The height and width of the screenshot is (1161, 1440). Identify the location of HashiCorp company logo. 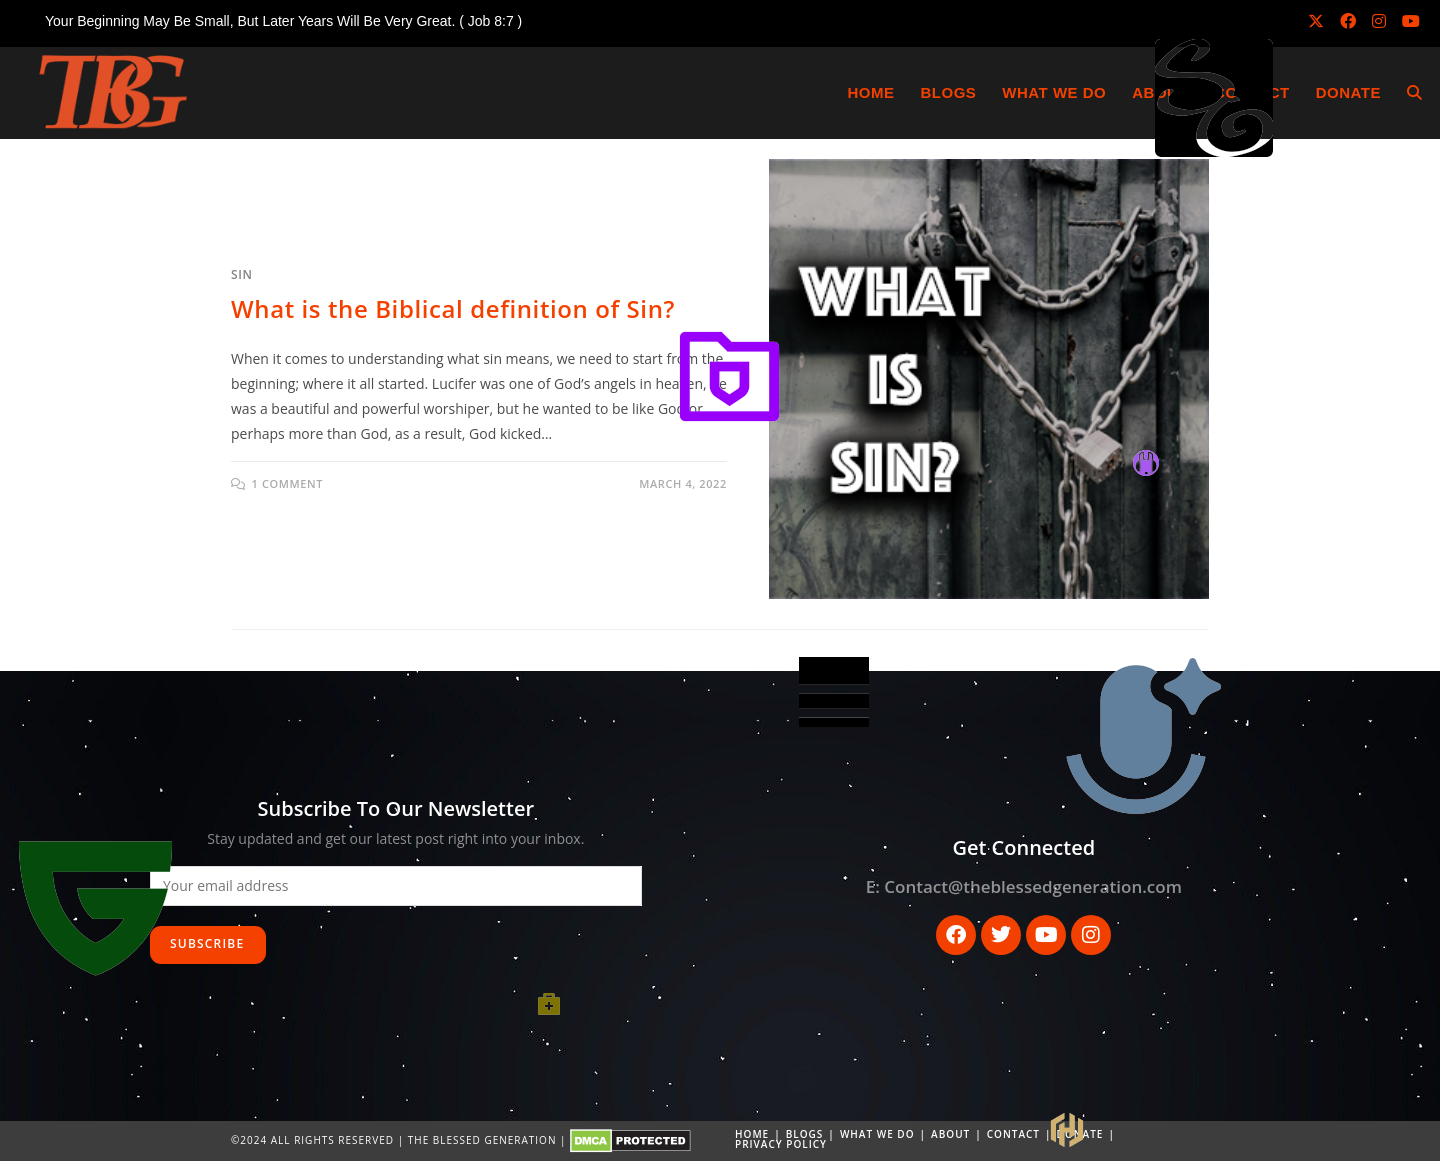
(1067, 1130).